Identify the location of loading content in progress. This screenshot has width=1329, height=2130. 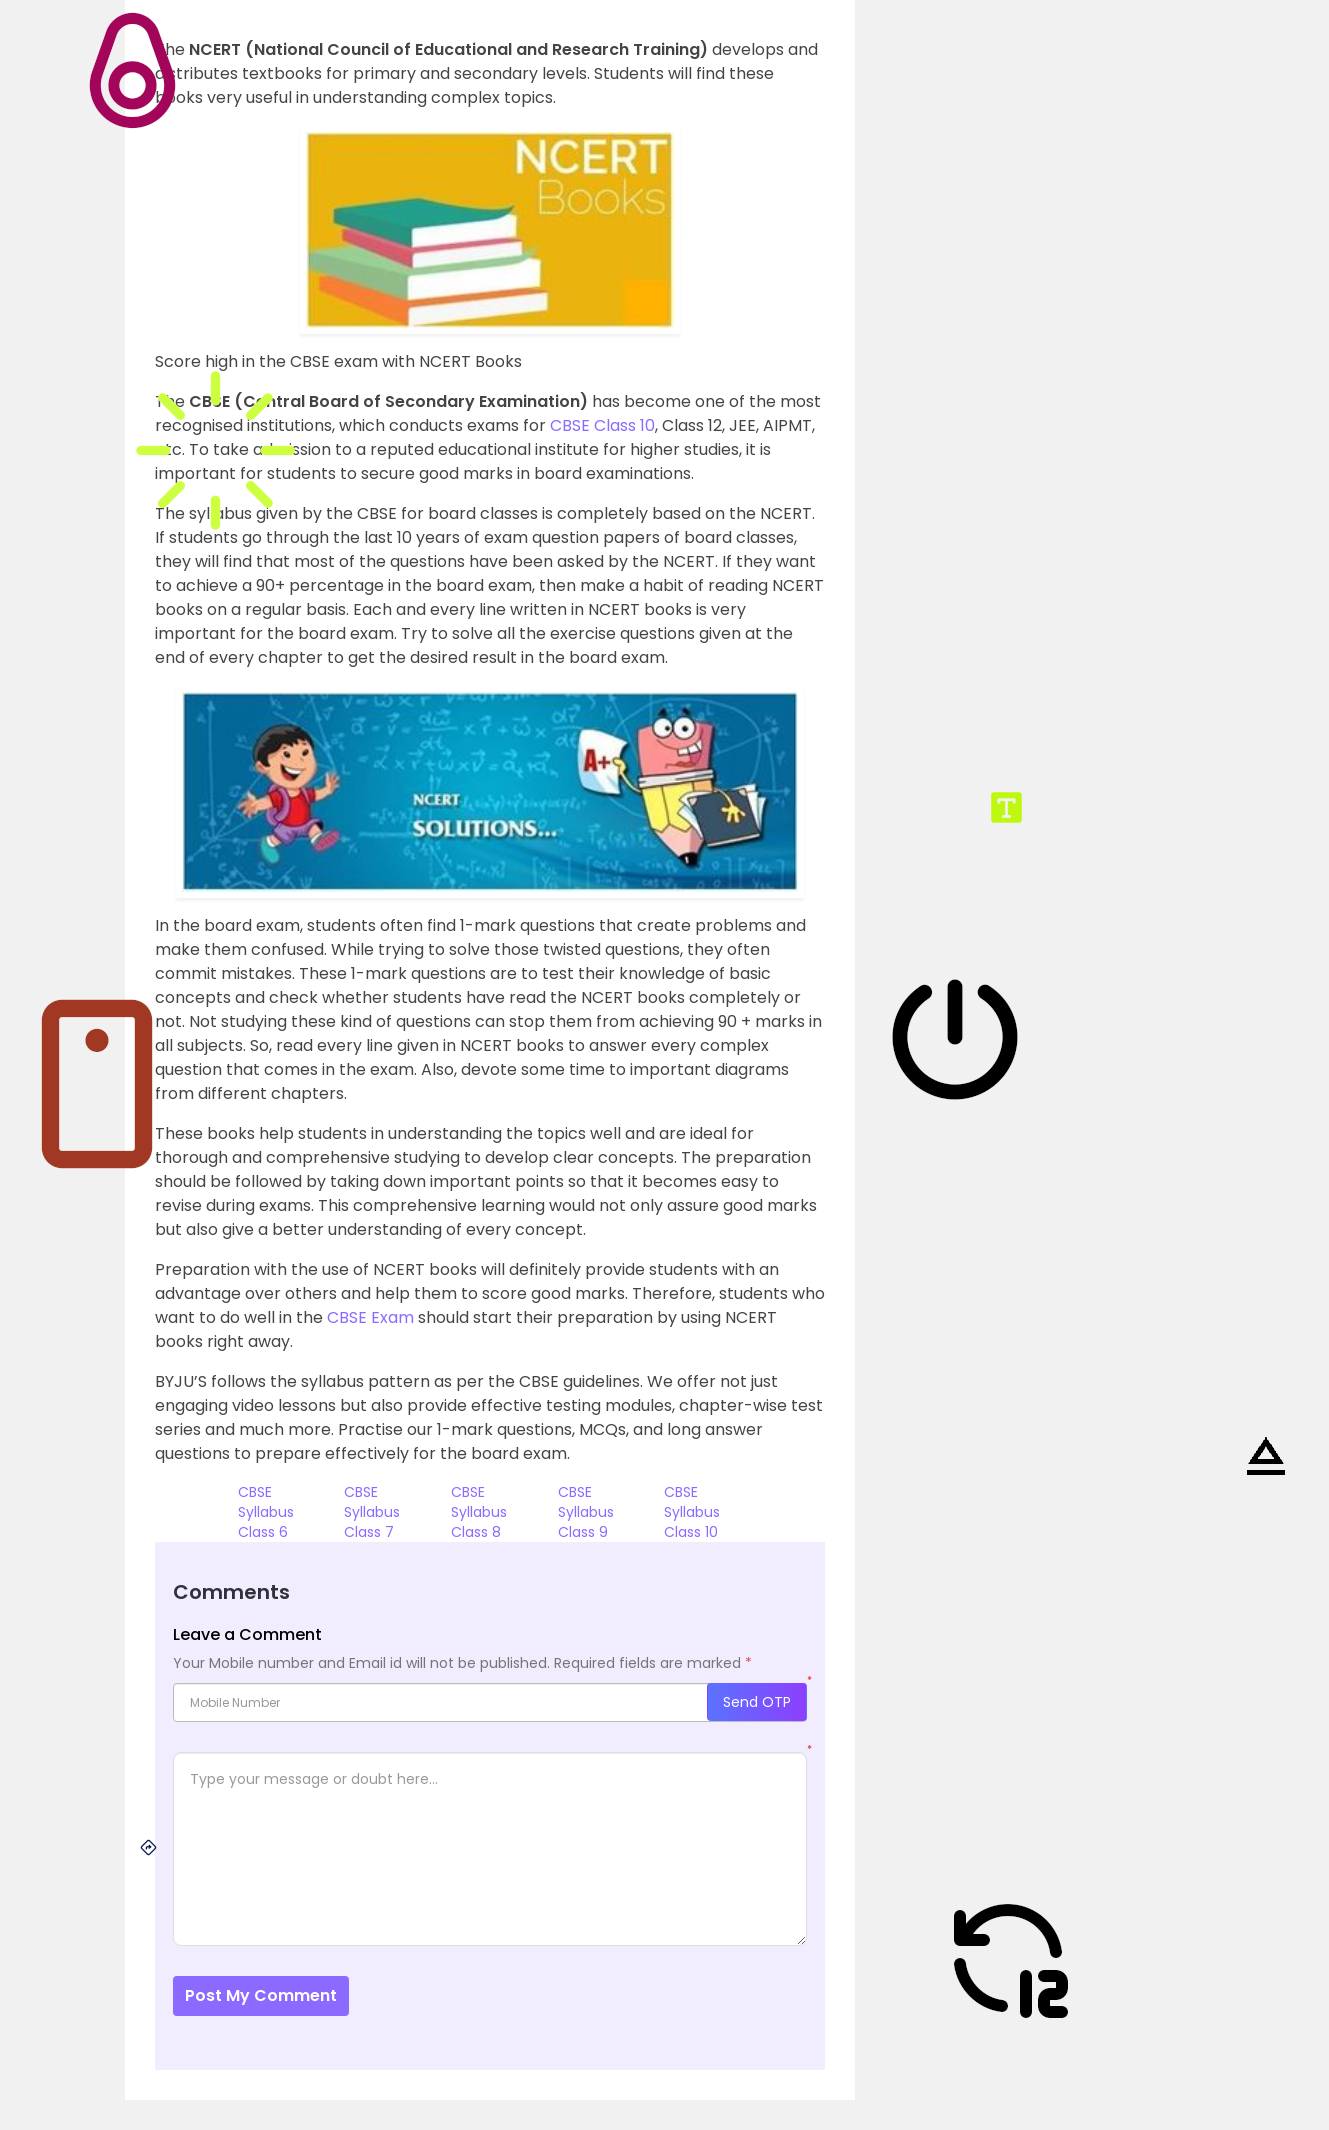
(215, 450).